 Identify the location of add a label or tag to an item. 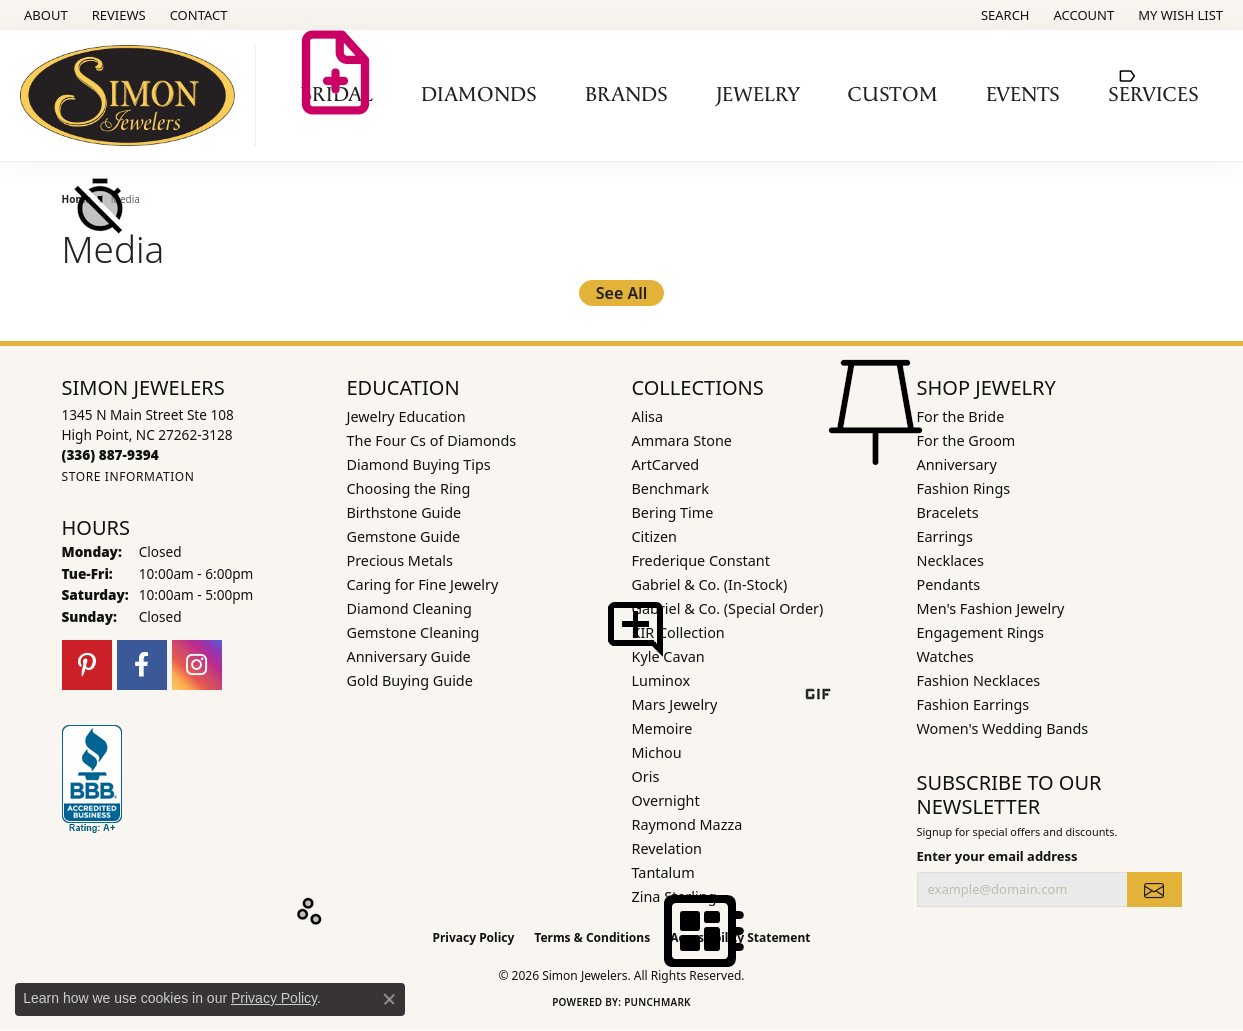
(1127, 76).